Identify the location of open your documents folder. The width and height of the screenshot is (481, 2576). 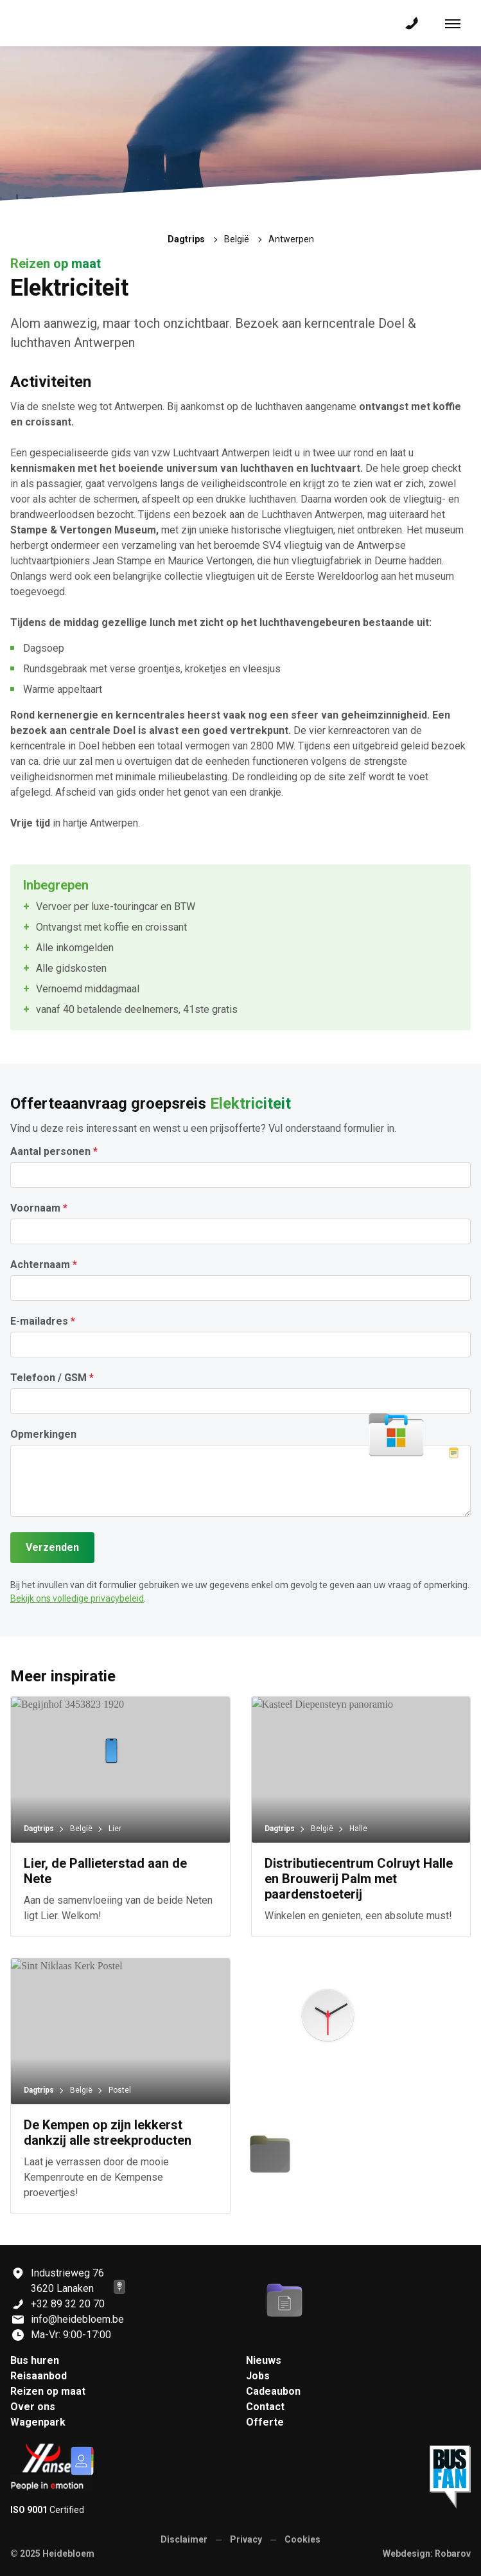
(284, 2300).